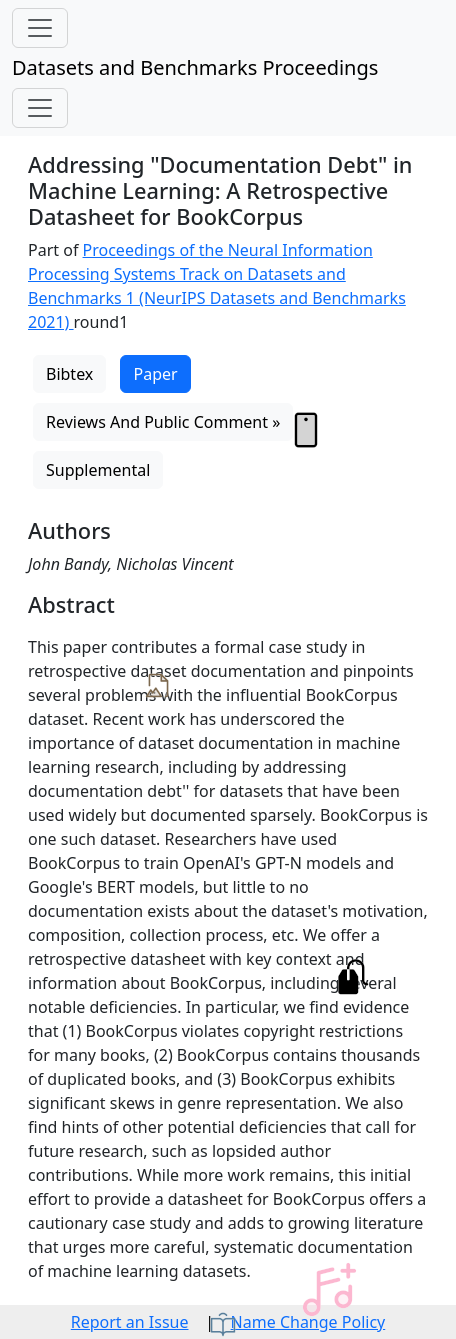 This screenshot has width=456, height=1339. What do you see at coordinates (306, 430) in the screenshot?
I see `access device camera settings` at bounding box center [306, 430].